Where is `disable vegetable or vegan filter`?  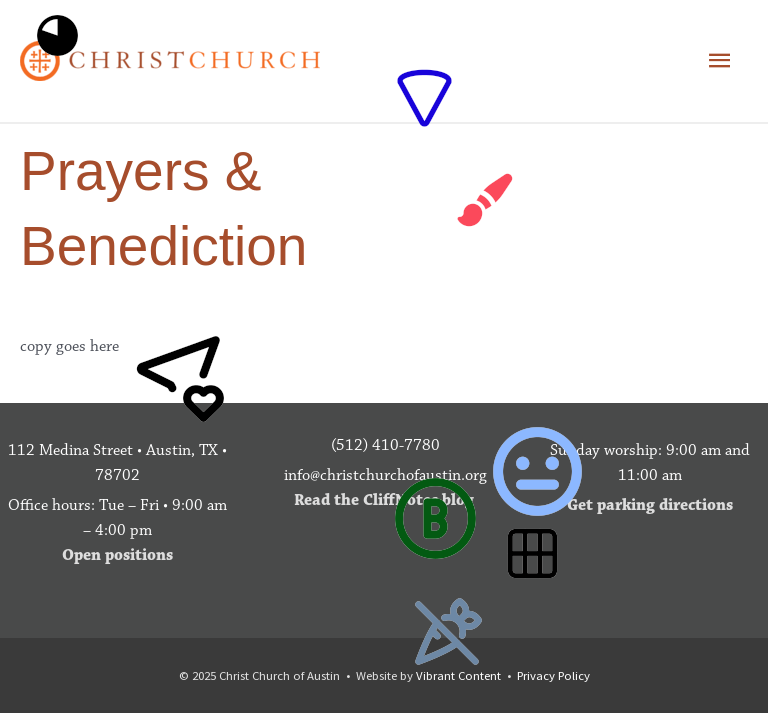 disable vegetable or vegan filter is located at coordinates (447, 633).